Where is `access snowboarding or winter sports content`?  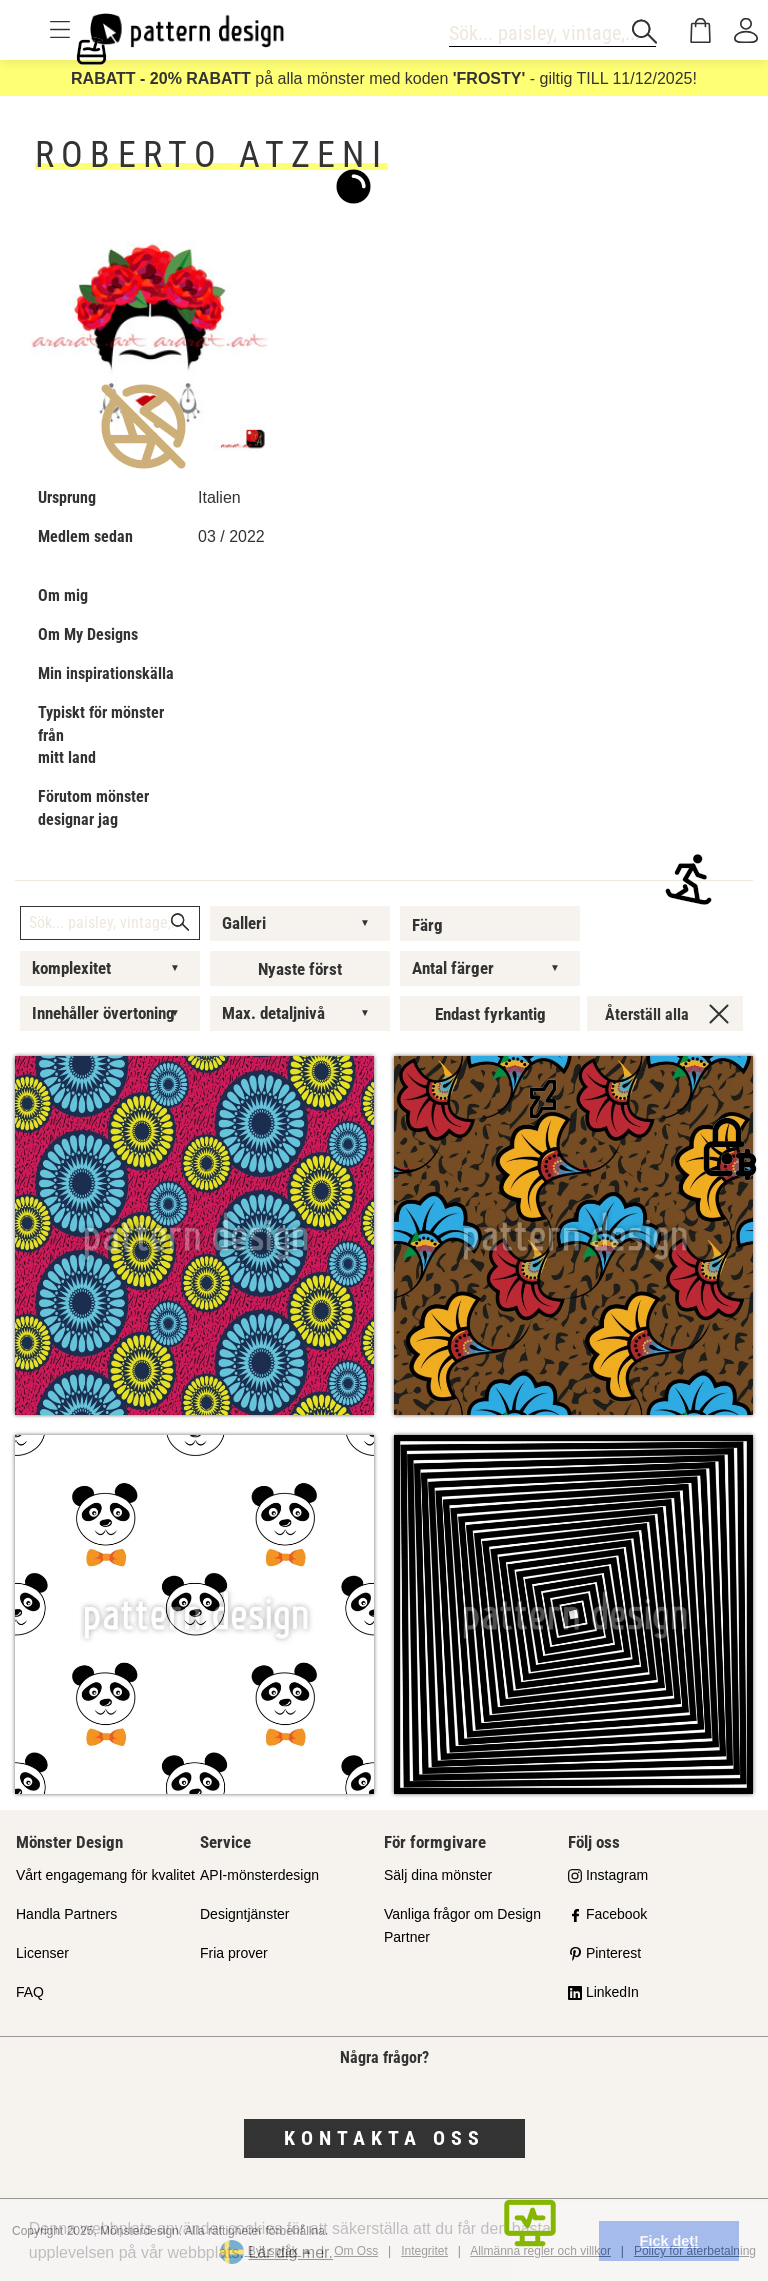 access snowboarding or winter sports content is located at coordinates (688, 879).